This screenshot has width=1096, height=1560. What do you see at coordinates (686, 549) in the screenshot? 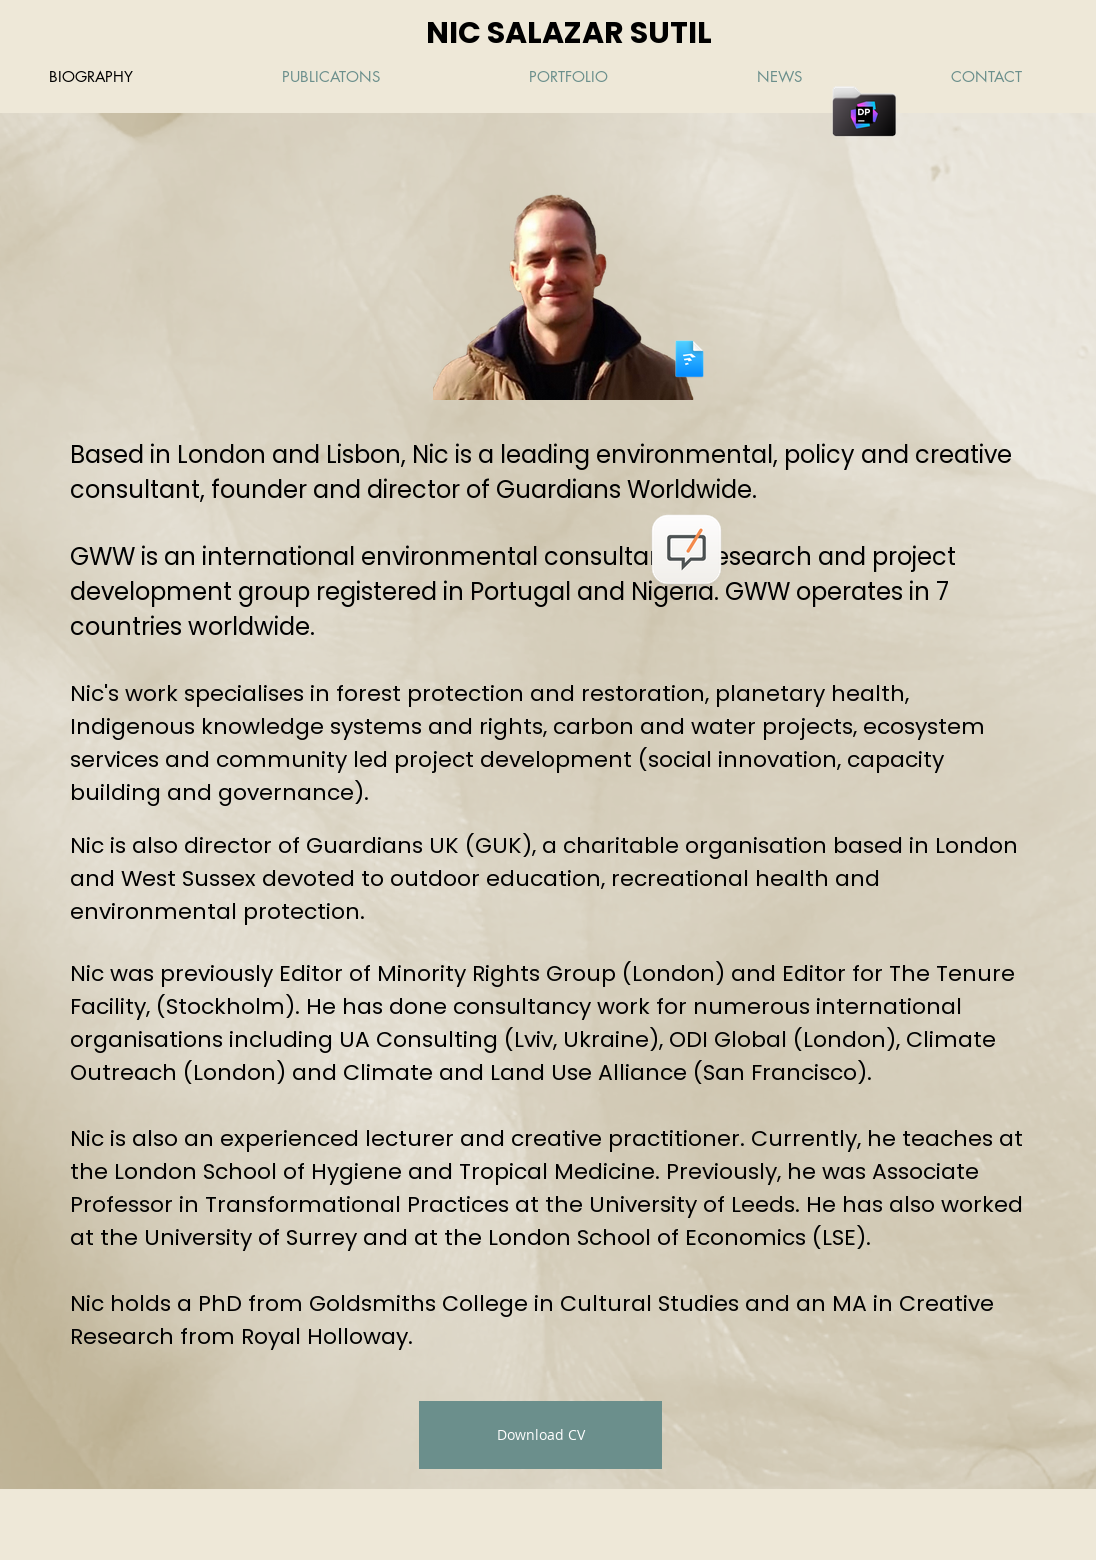
I see `open openboard app` at bounding box center [686, 549].